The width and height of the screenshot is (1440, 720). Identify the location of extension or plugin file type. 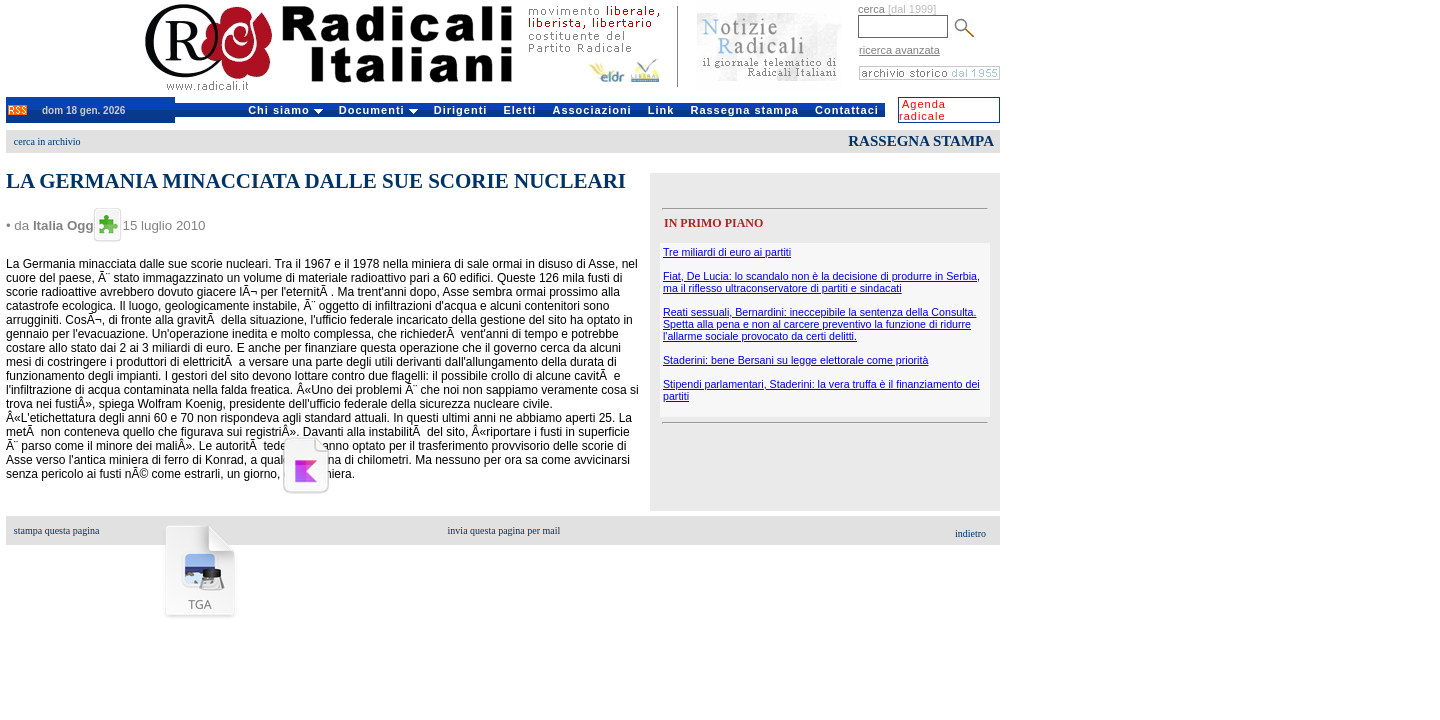
(107, 224).